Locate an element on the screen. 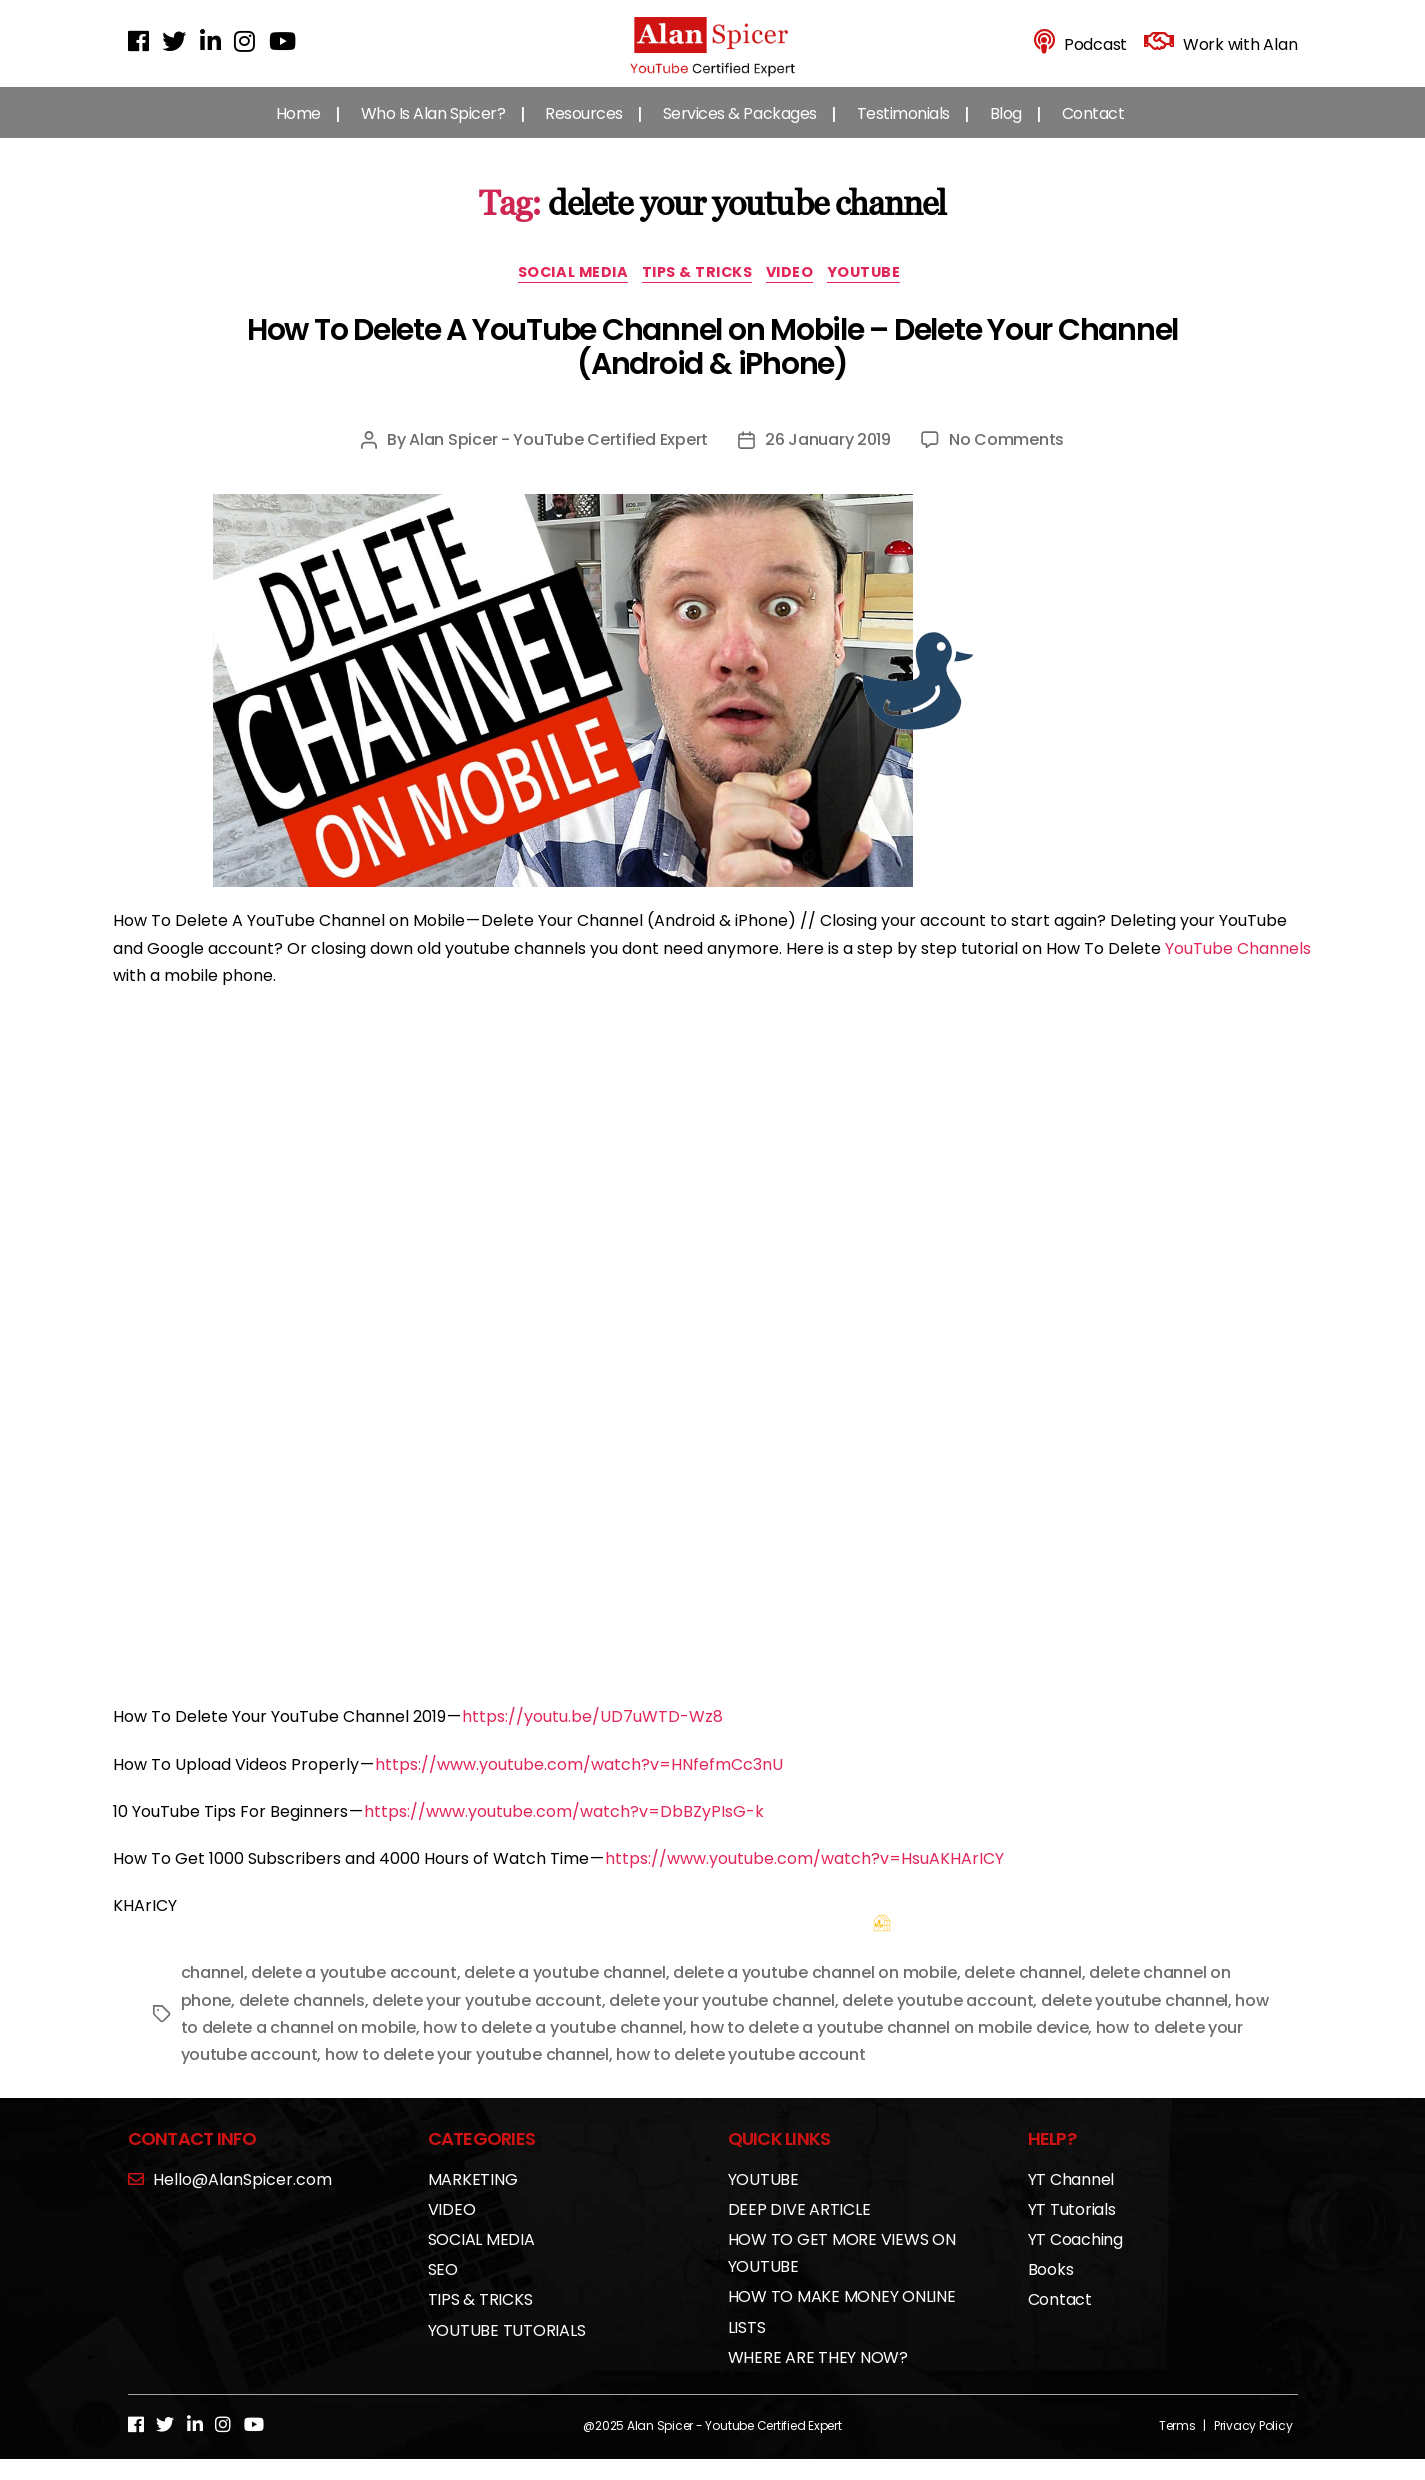 The height and width of the screenshot is (2480, 1425). access bath time or kids' mode features is located at coordinates (918, 681).